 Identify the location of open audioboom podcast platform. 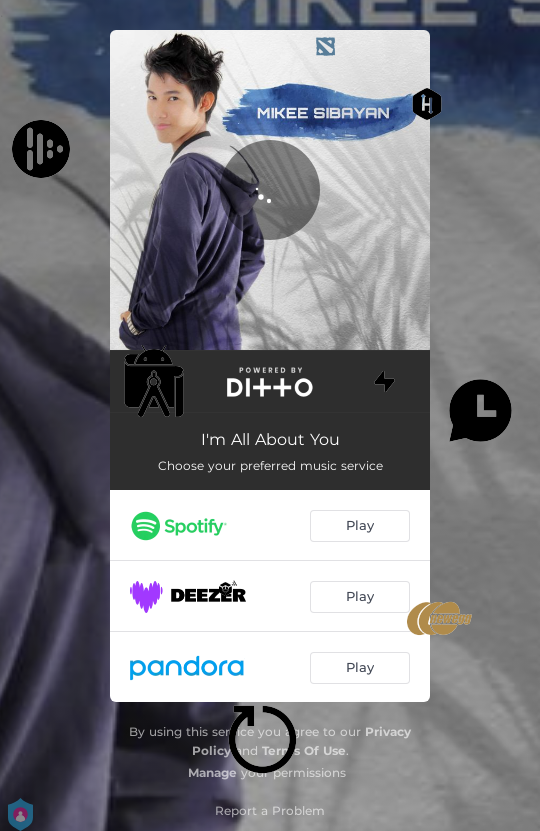
(41, 149).